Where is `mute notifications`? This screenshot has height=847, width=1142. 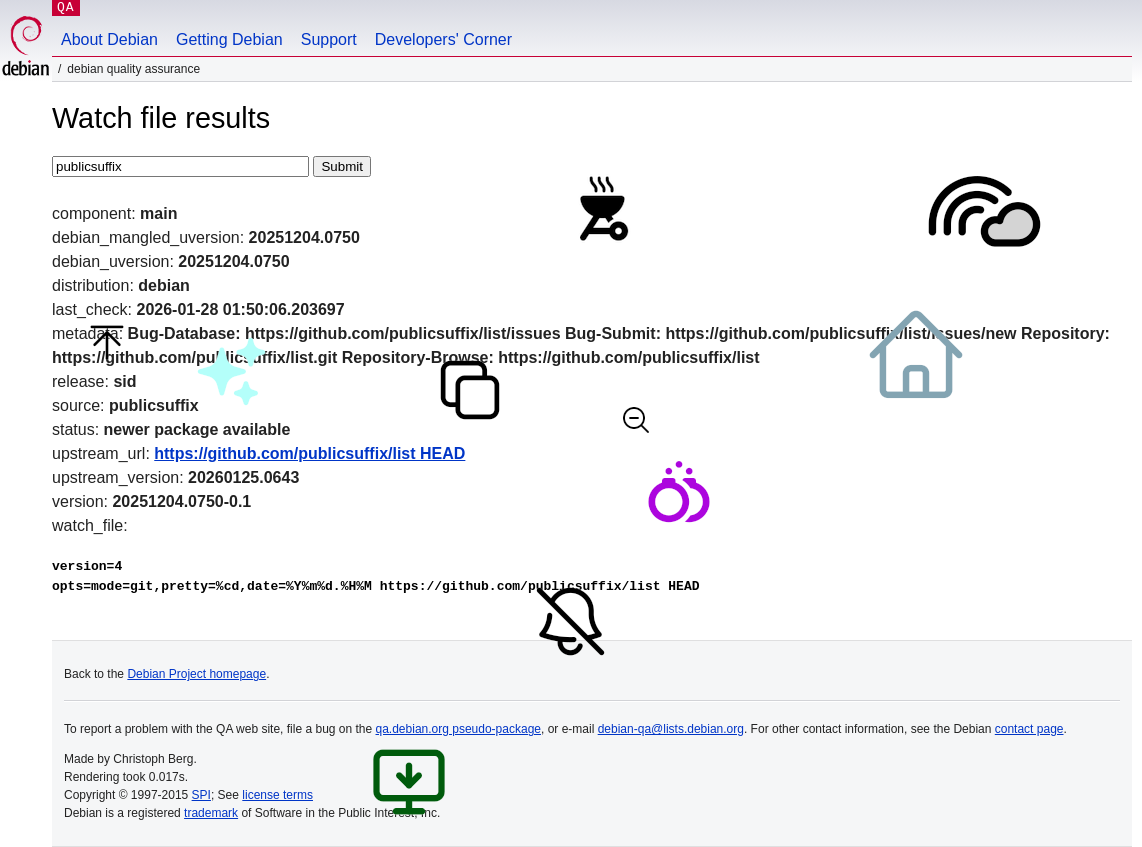 mute notifications is located at coordinates (570, 621).